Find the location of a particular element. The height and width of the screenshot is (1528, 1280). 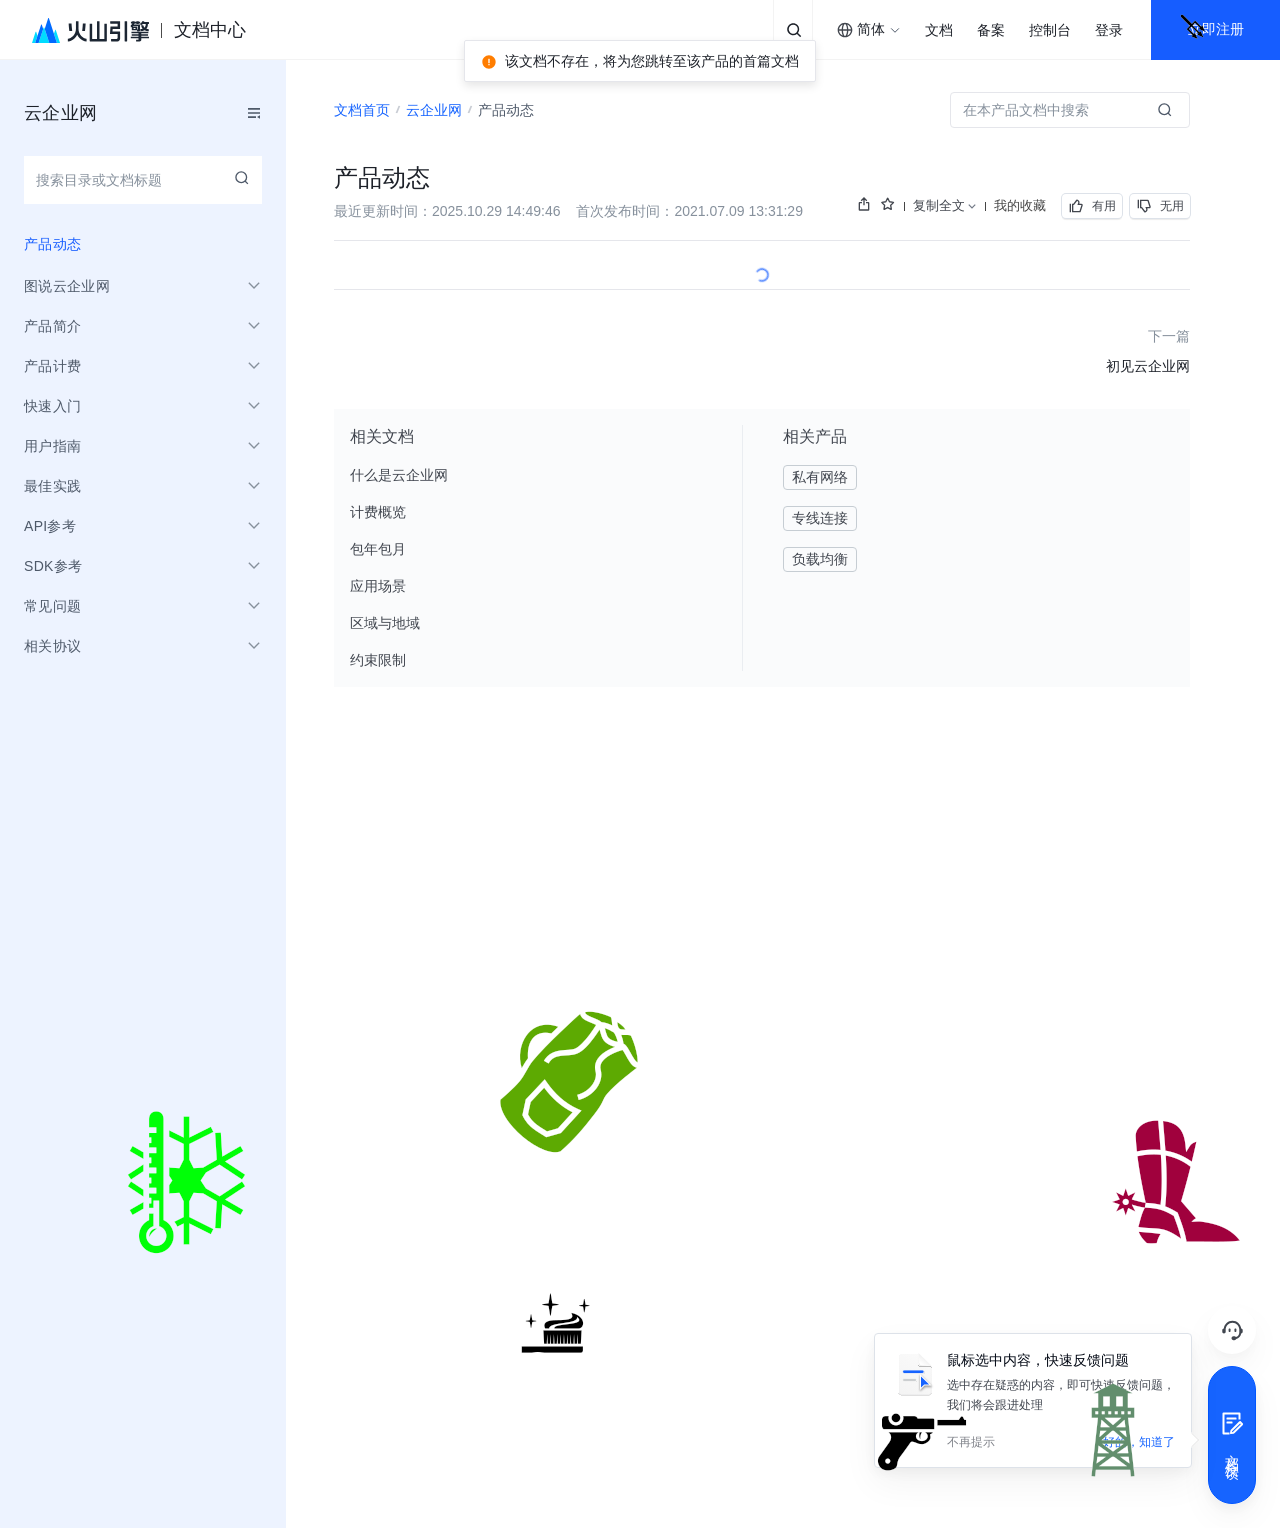

indicates cold temperature or low reading is located at coordinates (186, 1180).